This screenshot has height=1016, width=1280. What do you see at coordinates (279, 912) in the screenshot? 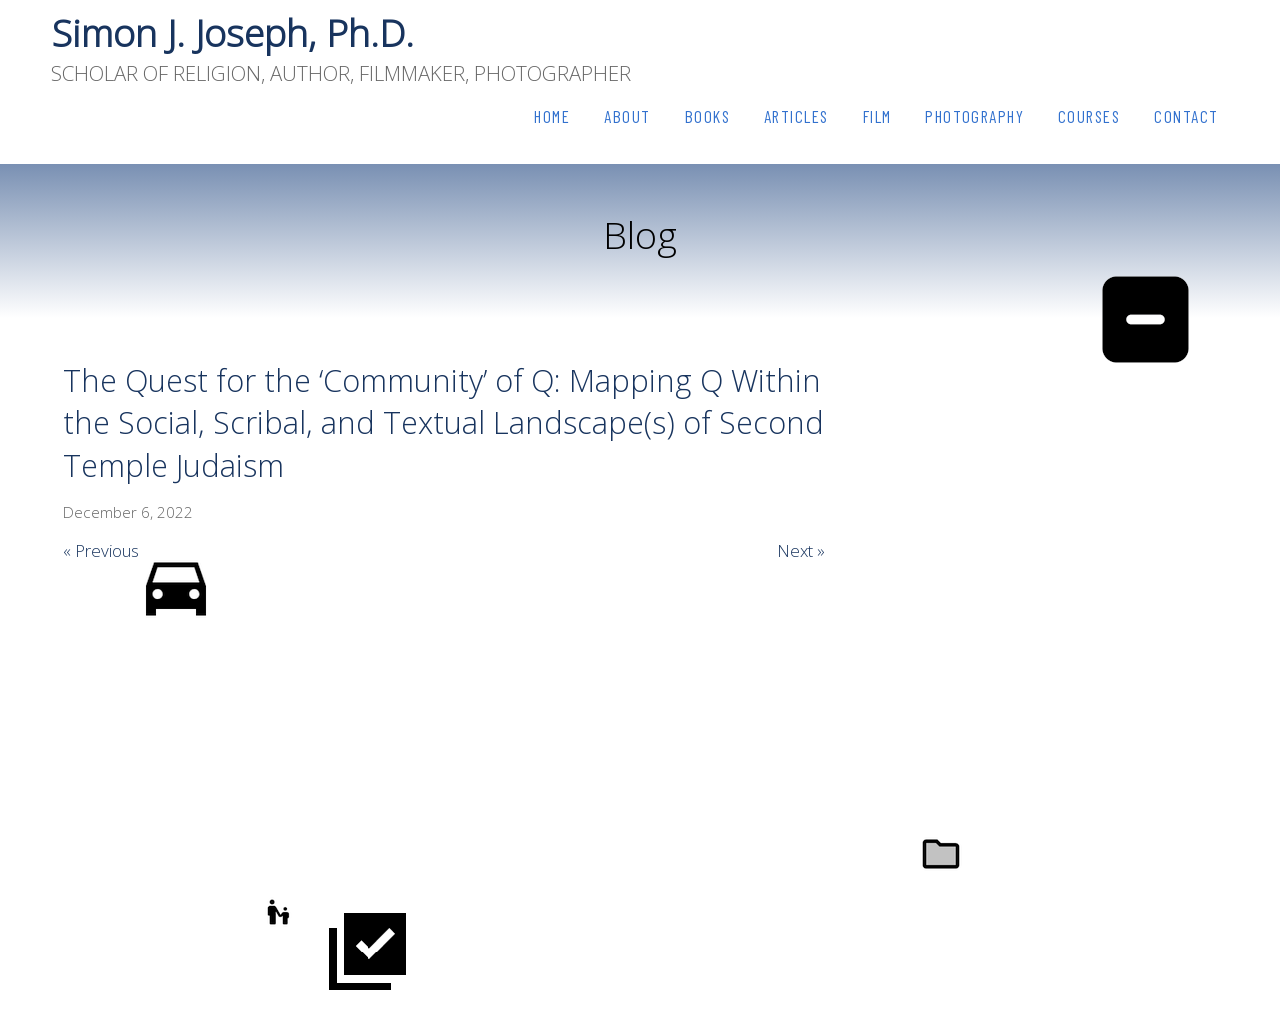
I see `indicates child supervision required` at bounding box center [279, 912].